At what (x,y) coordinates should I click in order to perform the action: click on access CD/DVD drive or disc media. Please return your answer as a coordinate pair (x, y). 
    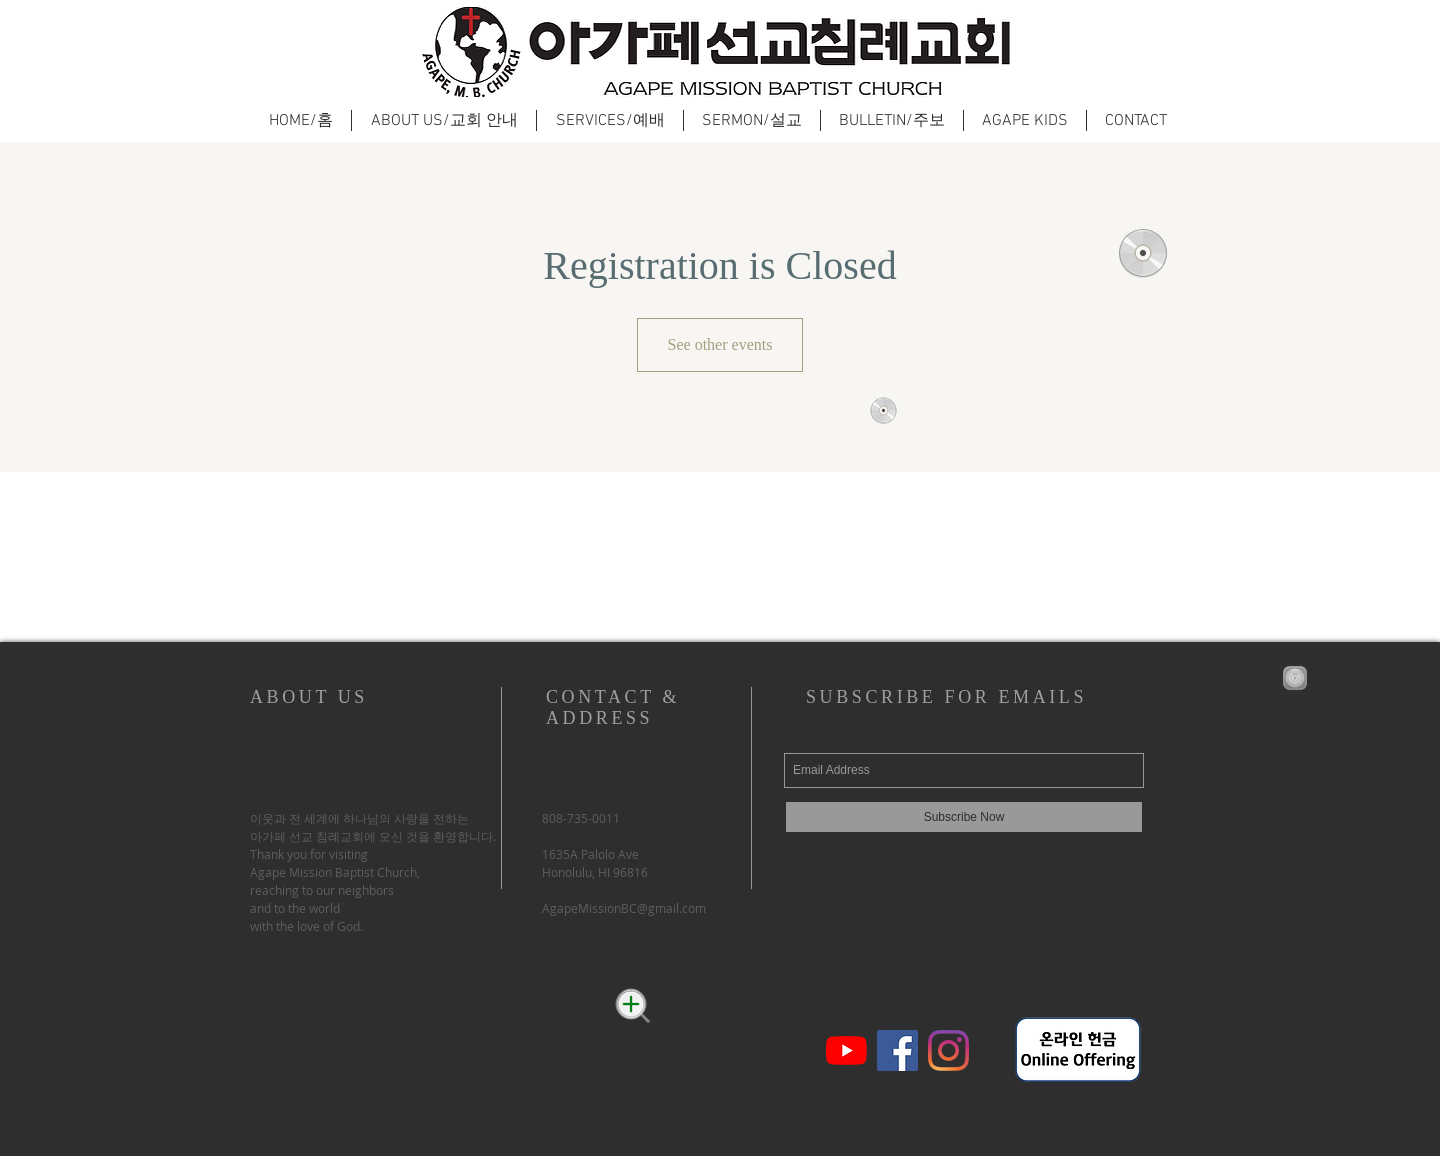
    Looking at the image, I should click on (1143, 253).